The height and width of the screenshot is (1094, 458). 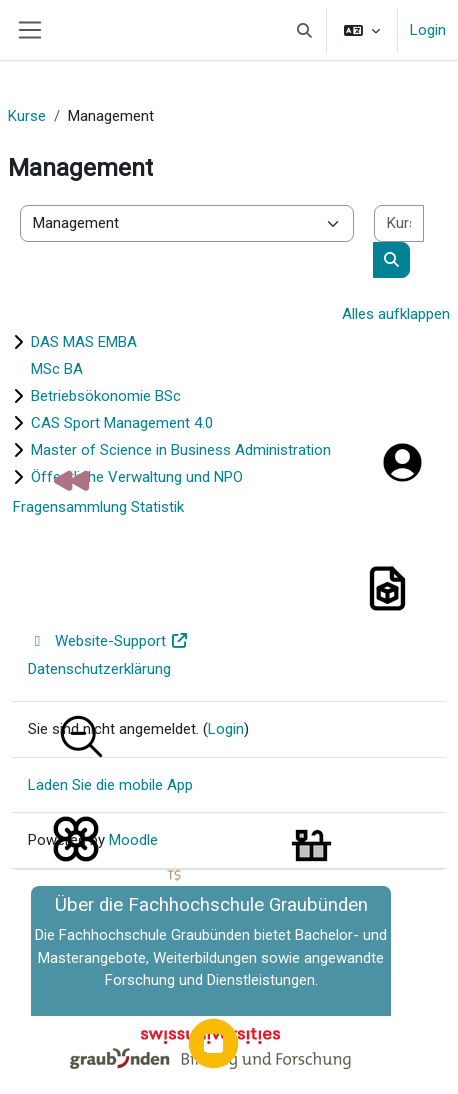 I want to click on browse kitchen countertop options, so click(x=311, y=845).